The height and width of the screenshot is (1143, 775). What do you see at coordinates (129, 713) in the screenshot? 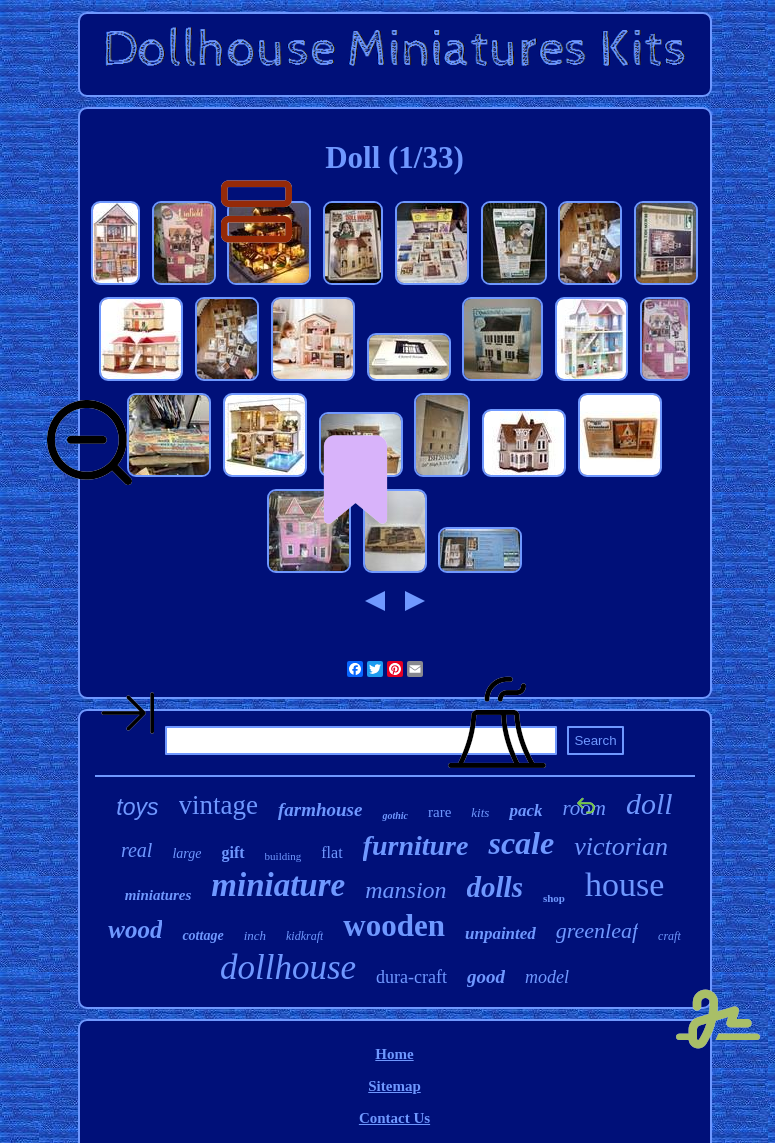
I see `move item to the end of a list` at bounding box center [129, 713].